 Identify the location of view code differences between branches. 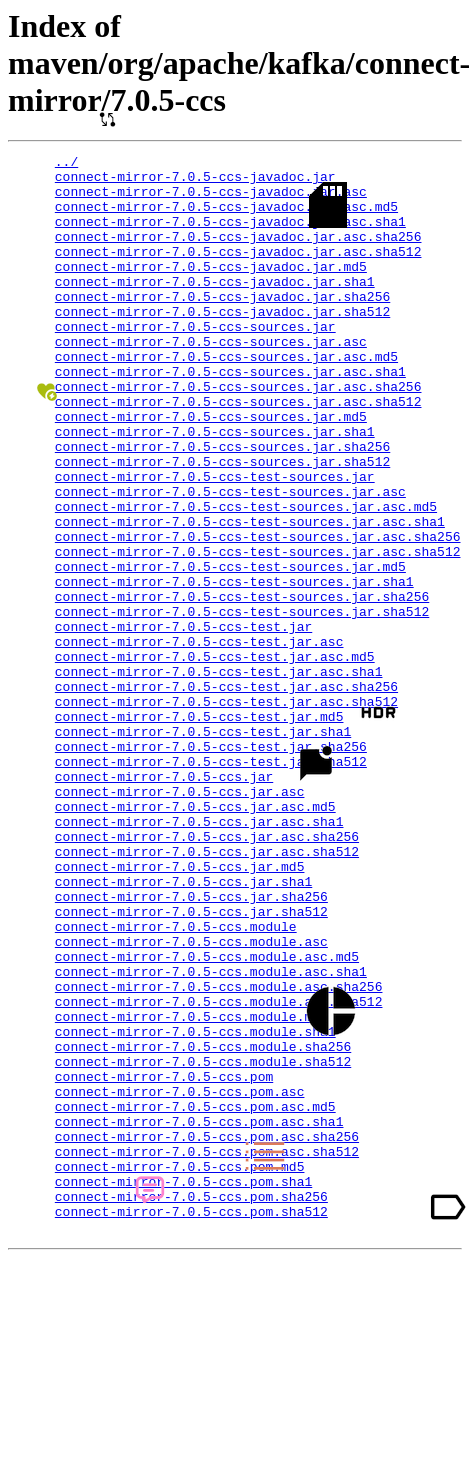
(107, 119).